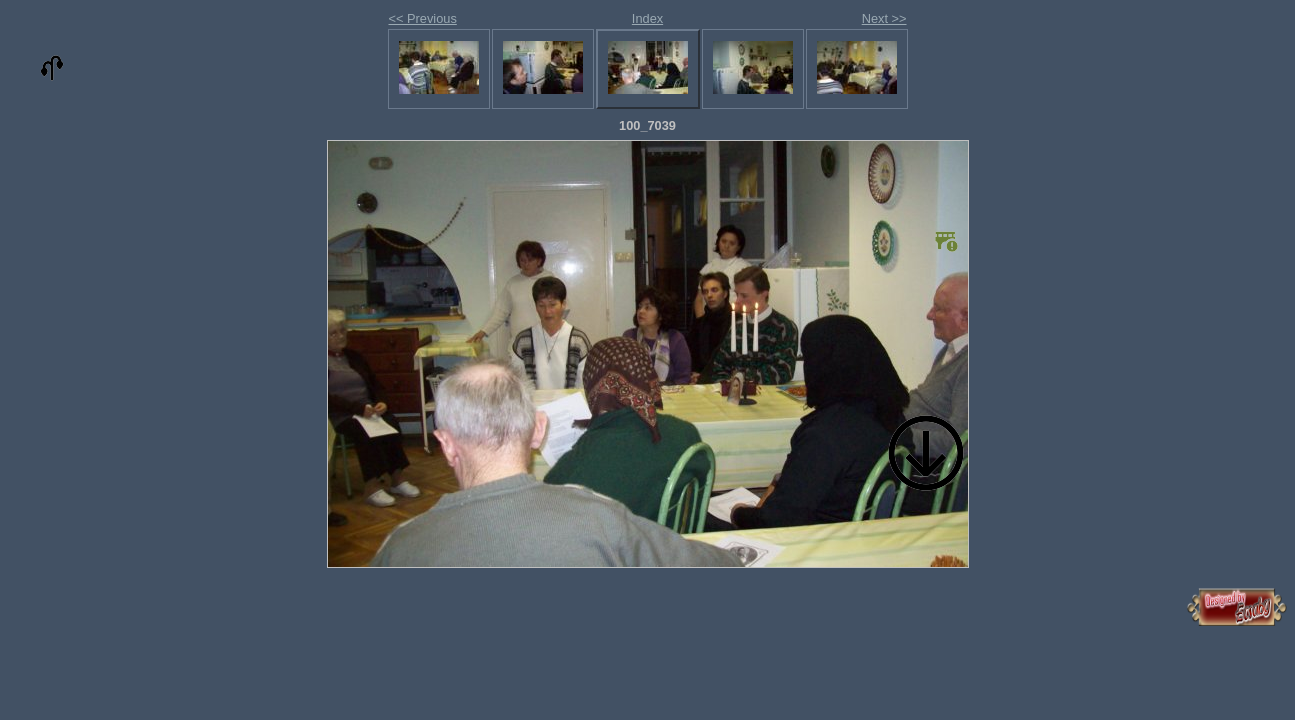 Image resolution: width=1295 pixels, height=720 pixels. Describe the element at coordinates (946, 240) in the screenshot. I see `bridge alert or infrastructure warning` at that location.